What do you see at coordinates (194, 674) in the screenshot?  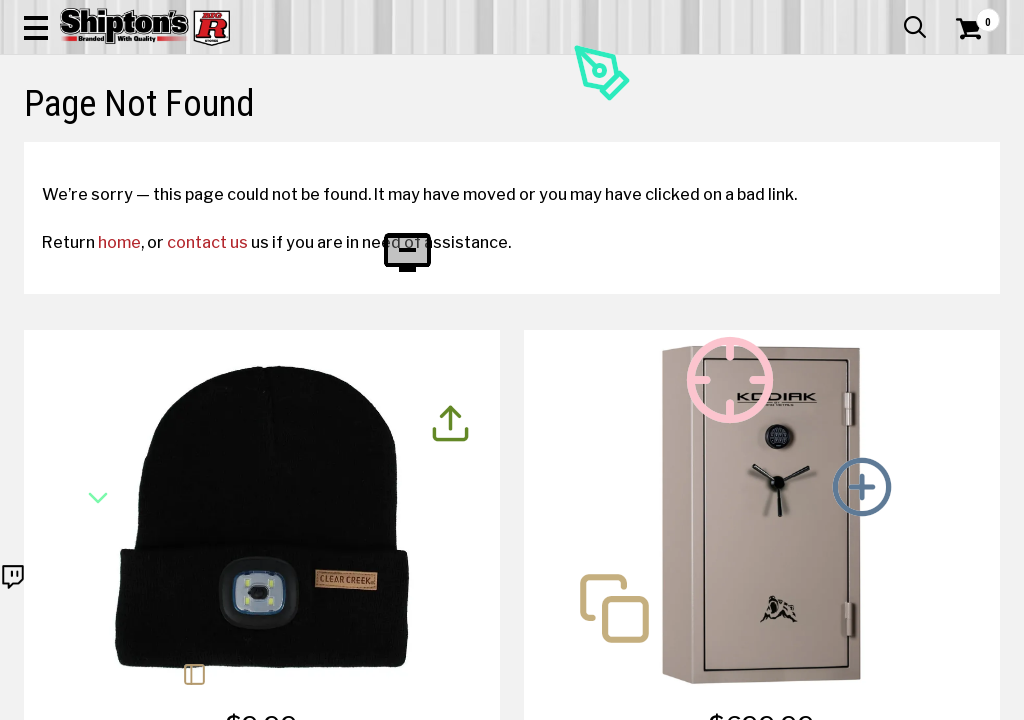 I see `toggle the sidebar panel` at bounding box center [194, 674].